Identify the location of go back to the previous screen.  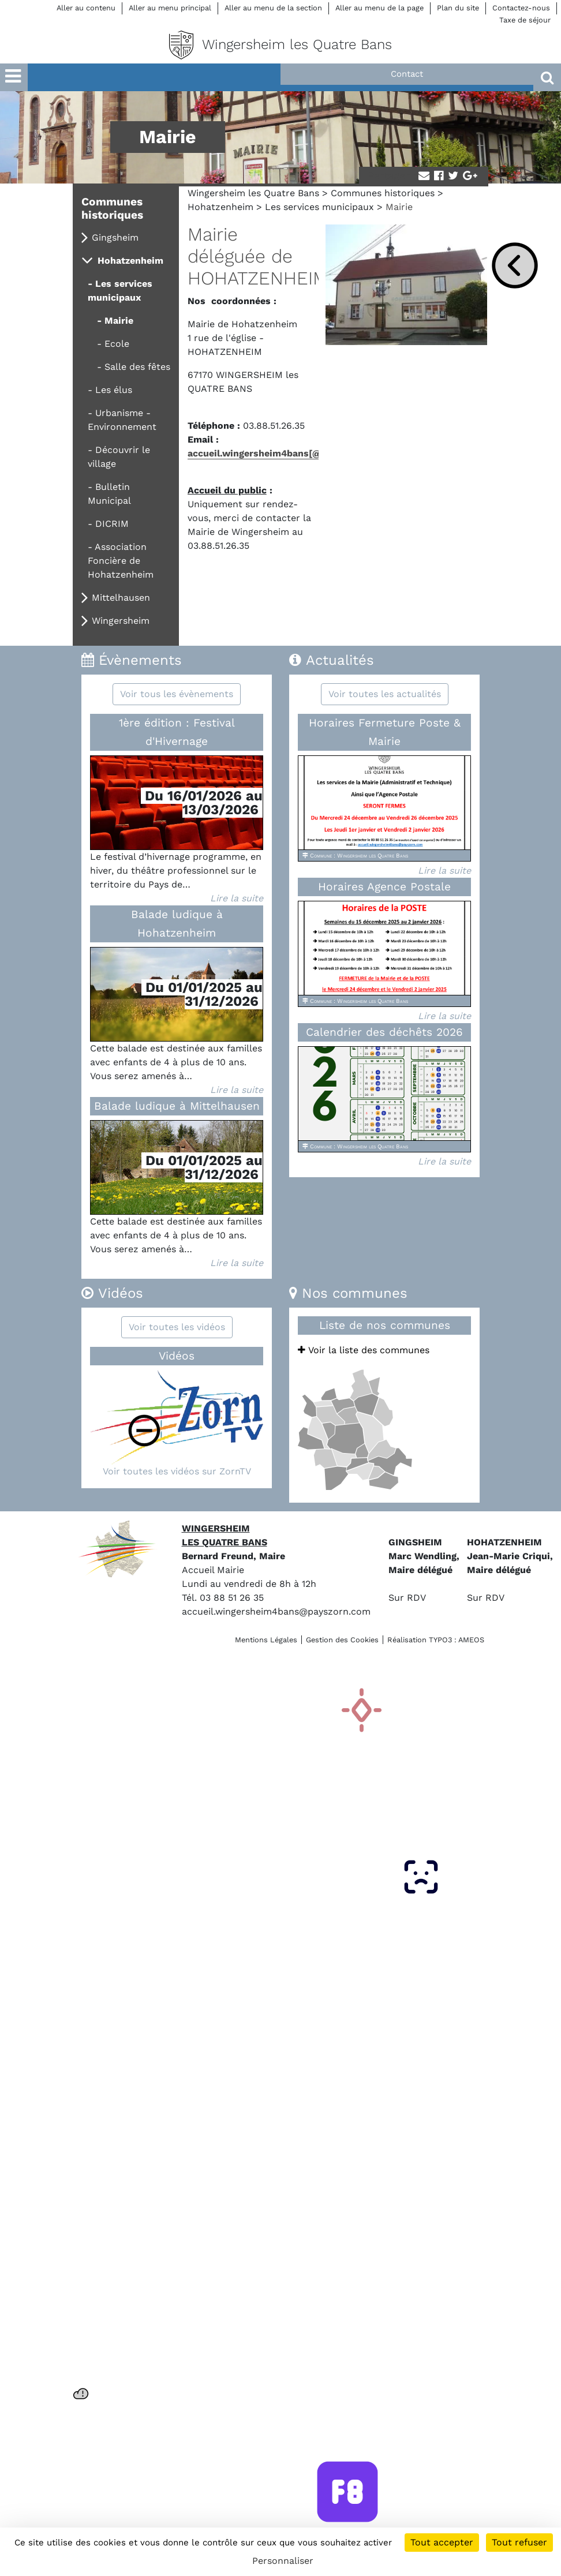
(515, 265).